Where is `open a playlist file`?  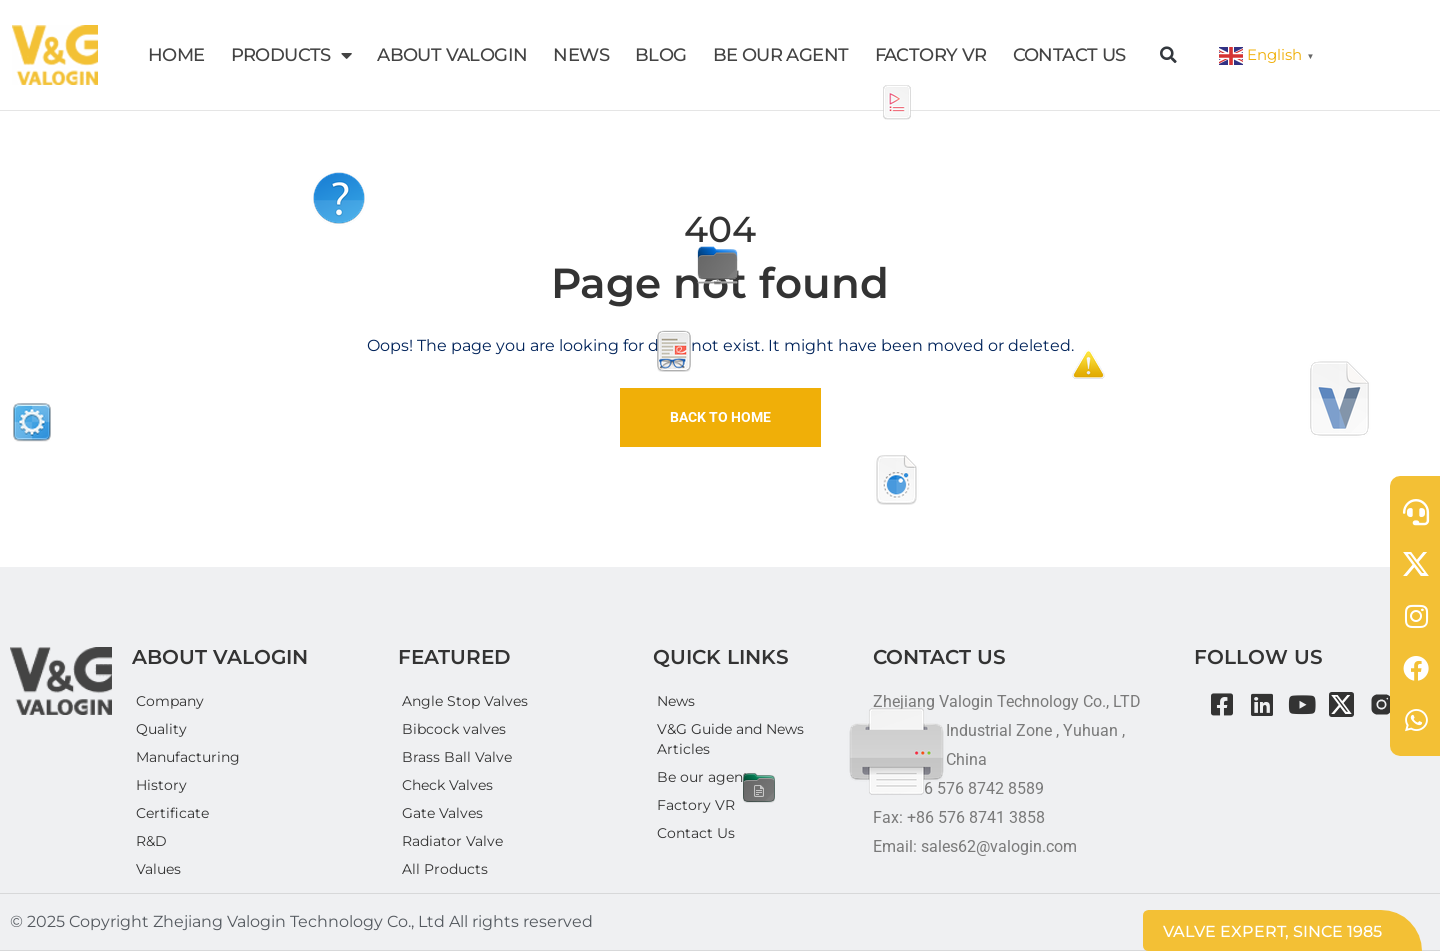 open a playlist file is located at coordinates (897, 102).